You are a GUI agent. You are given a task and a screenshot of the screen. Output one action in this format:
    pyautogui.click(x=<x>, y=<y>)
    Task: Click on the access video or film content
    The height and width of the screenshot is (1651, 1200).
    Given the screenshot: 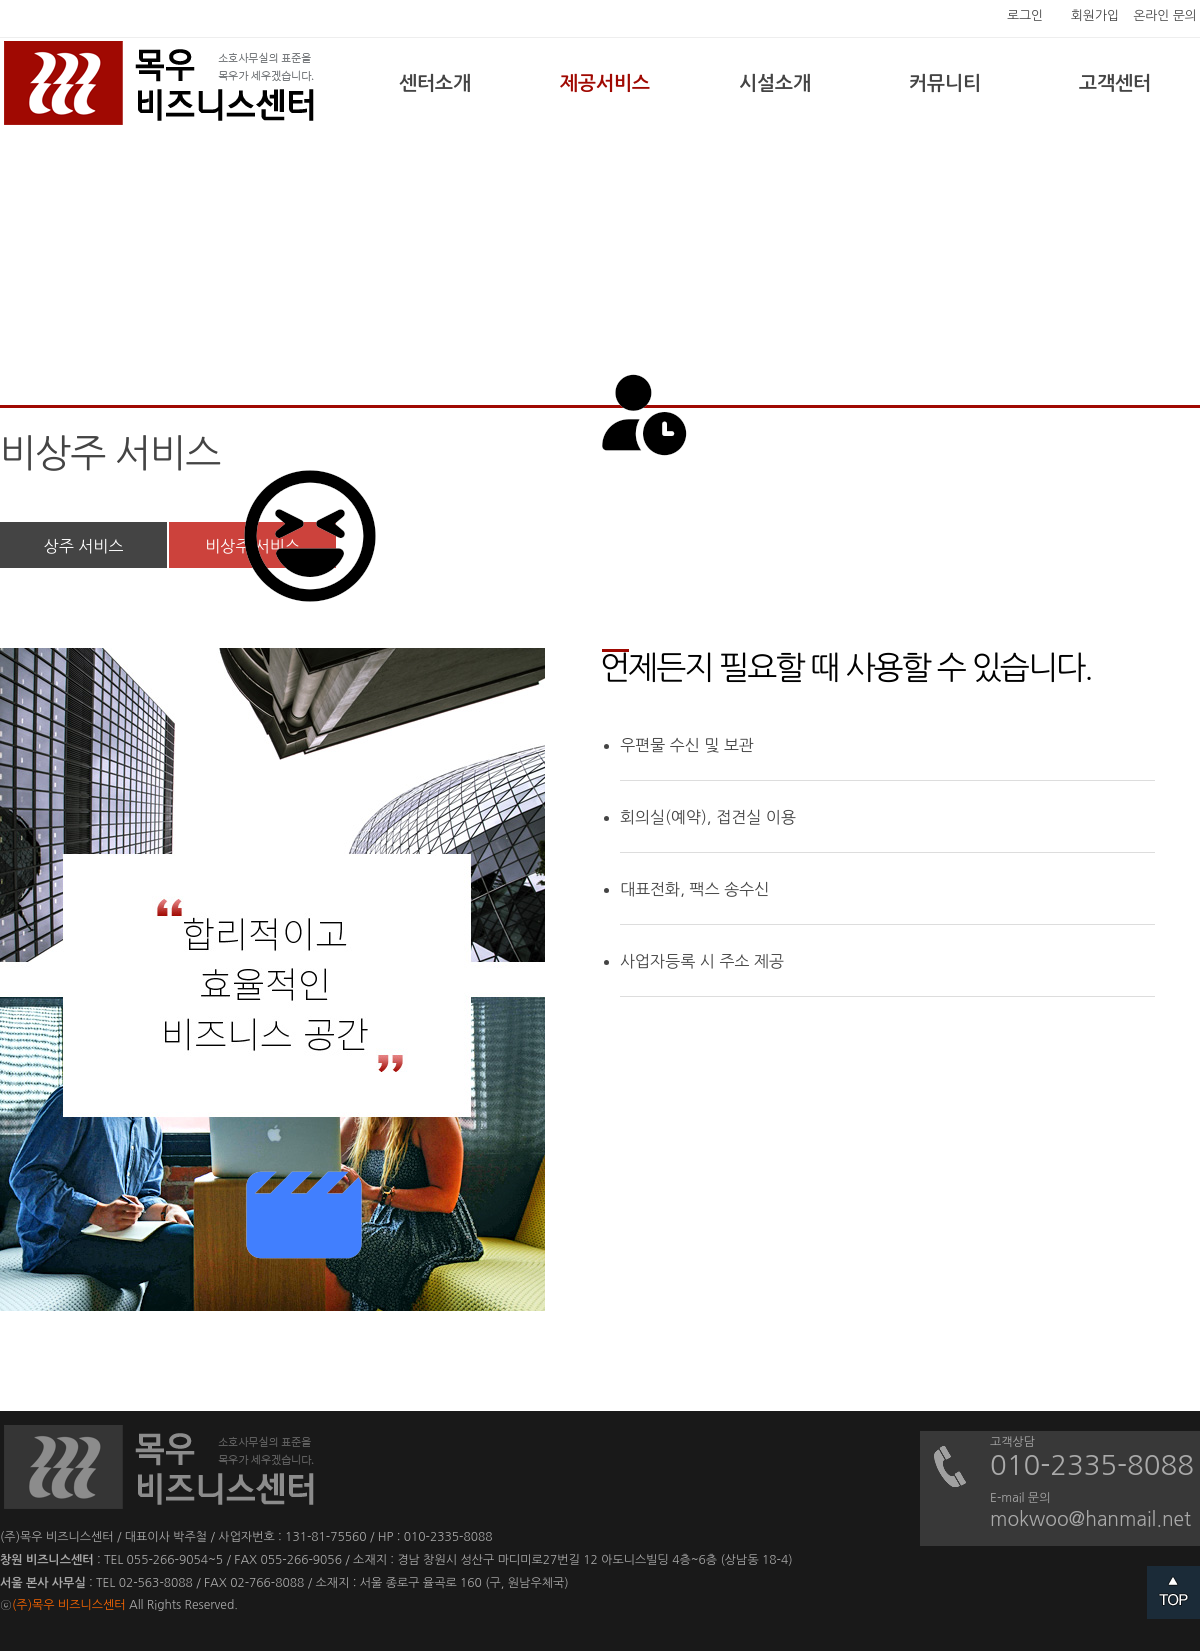 What is the action you would take?
    pyautogui.click(x=304, y=1215)
    